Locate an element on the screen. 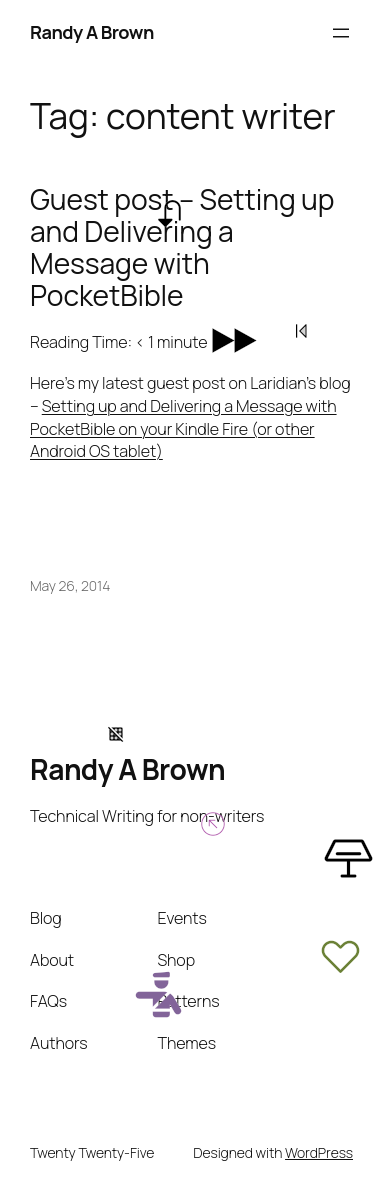 This screenshot has width=383, height=1193. navigate back to previous screen is located at coordinates (213, 824).